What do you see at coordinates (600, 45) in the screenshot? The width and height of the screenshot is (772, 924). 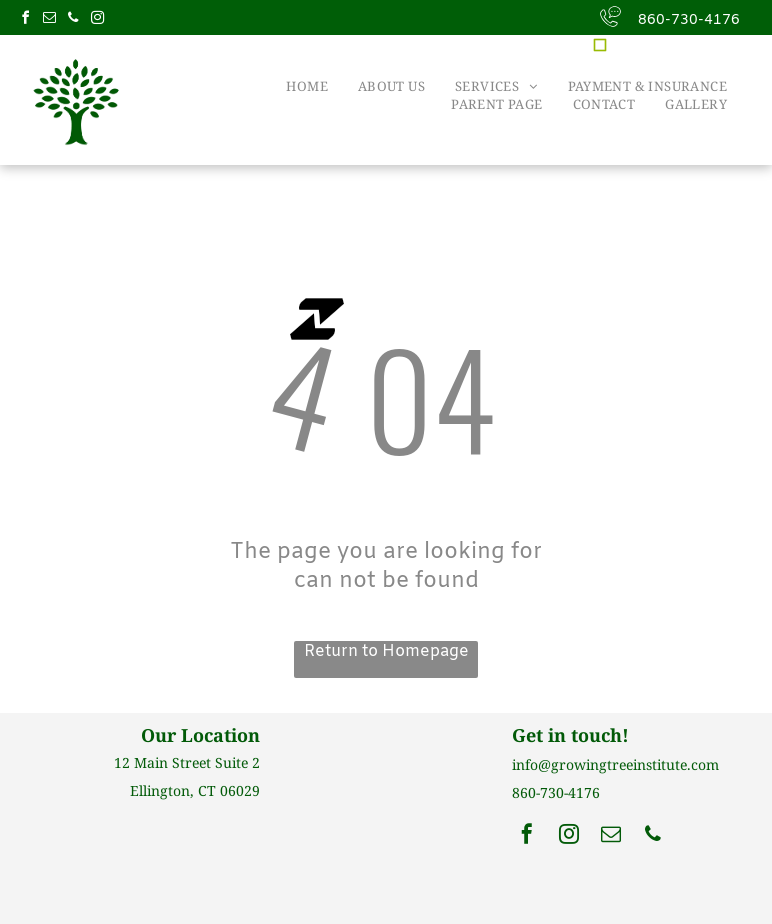 I see `stop media playback` at bounding box center [600, 45].